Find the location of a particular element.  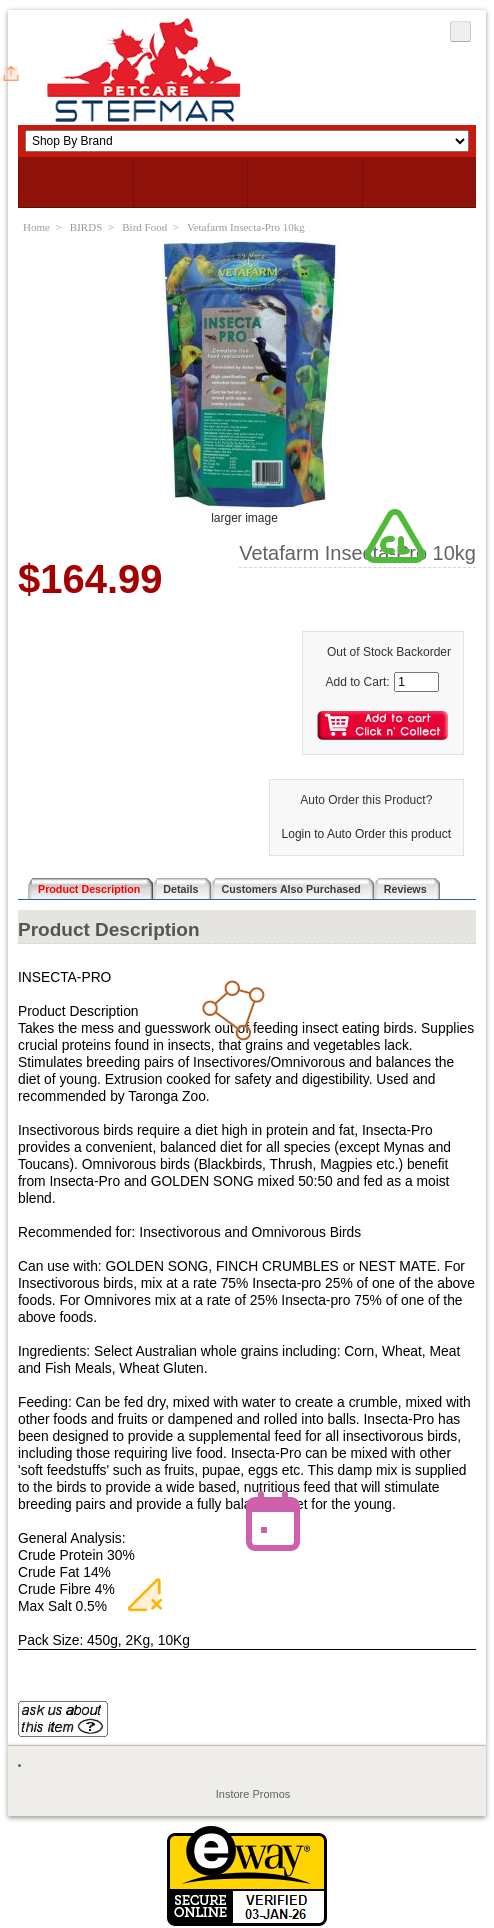

upload a file or document is located at coordinates (11, 74).